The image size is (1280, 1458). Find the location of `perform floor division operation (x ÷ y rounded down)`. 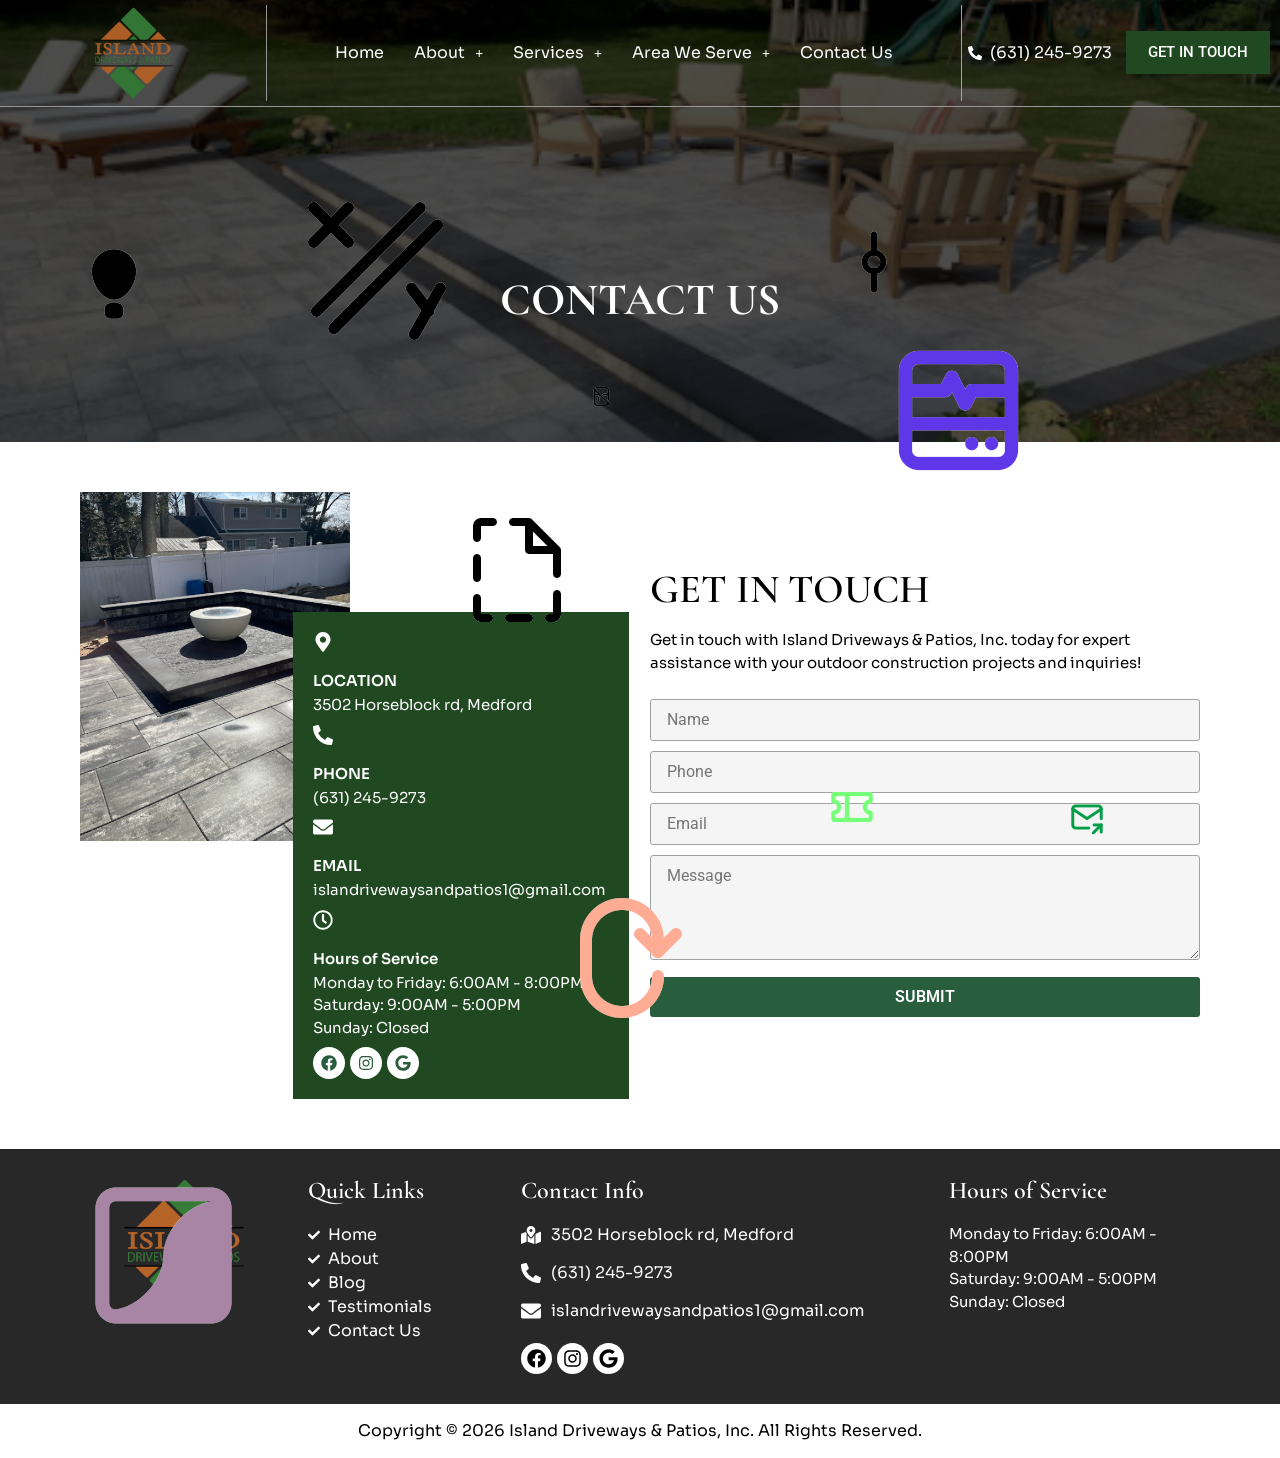

perform floor division operation (x ÷ y rounded down) is located at coordinates (377, 271).